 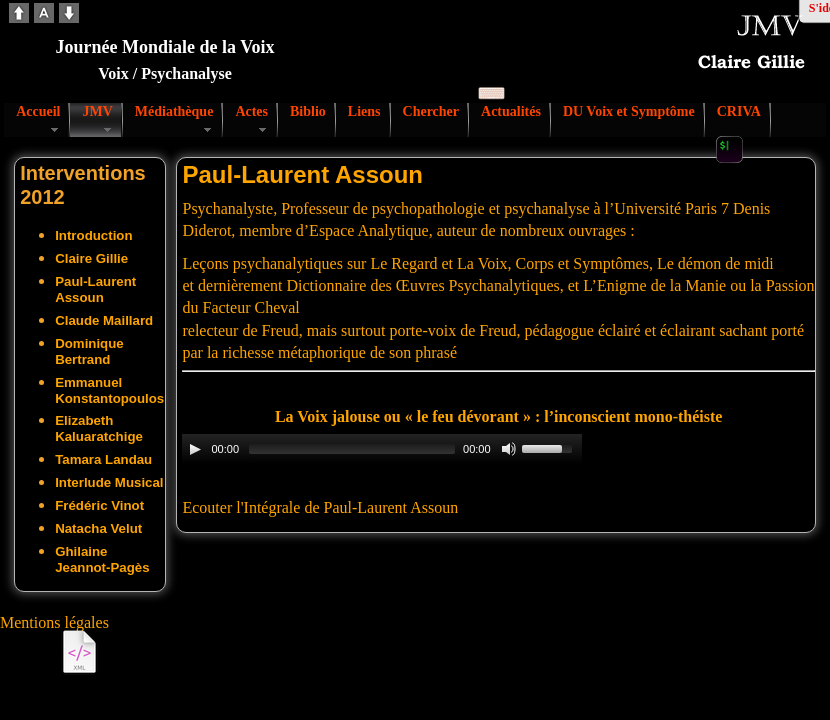 What do you see at coordinates (491, 93) in the screenshot?
I see `indicates keyboard backlight set to orange/warm color` at bounding box center [491, 93].